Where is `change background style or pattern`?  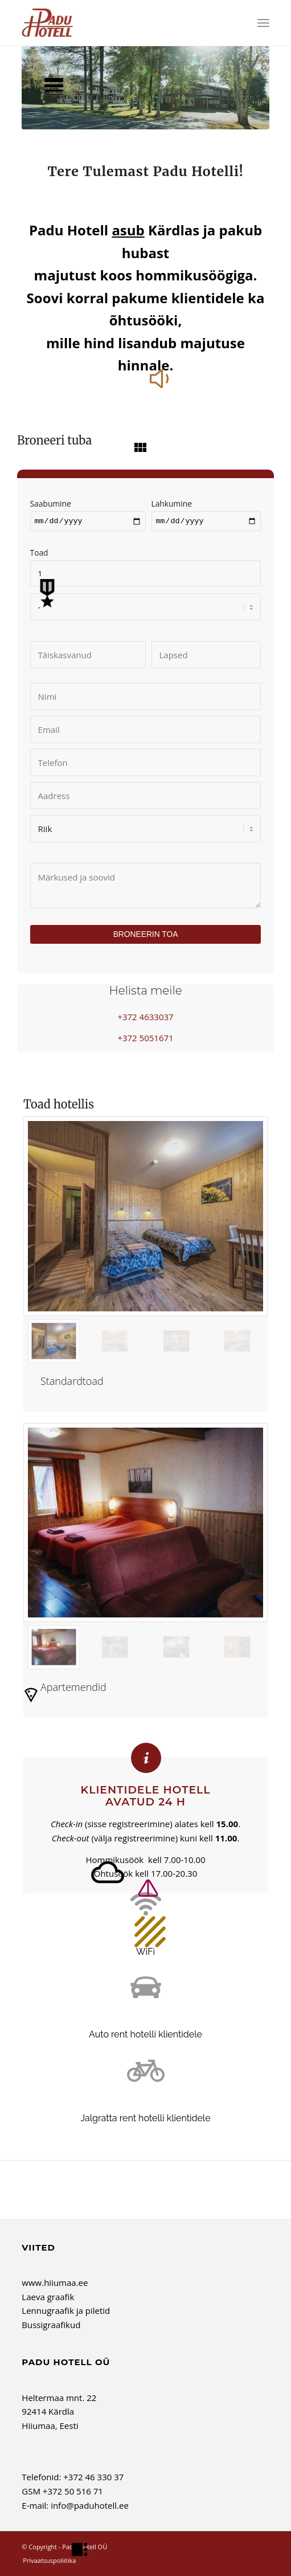 change background style or pattern is located at coordinates (150, 1931).